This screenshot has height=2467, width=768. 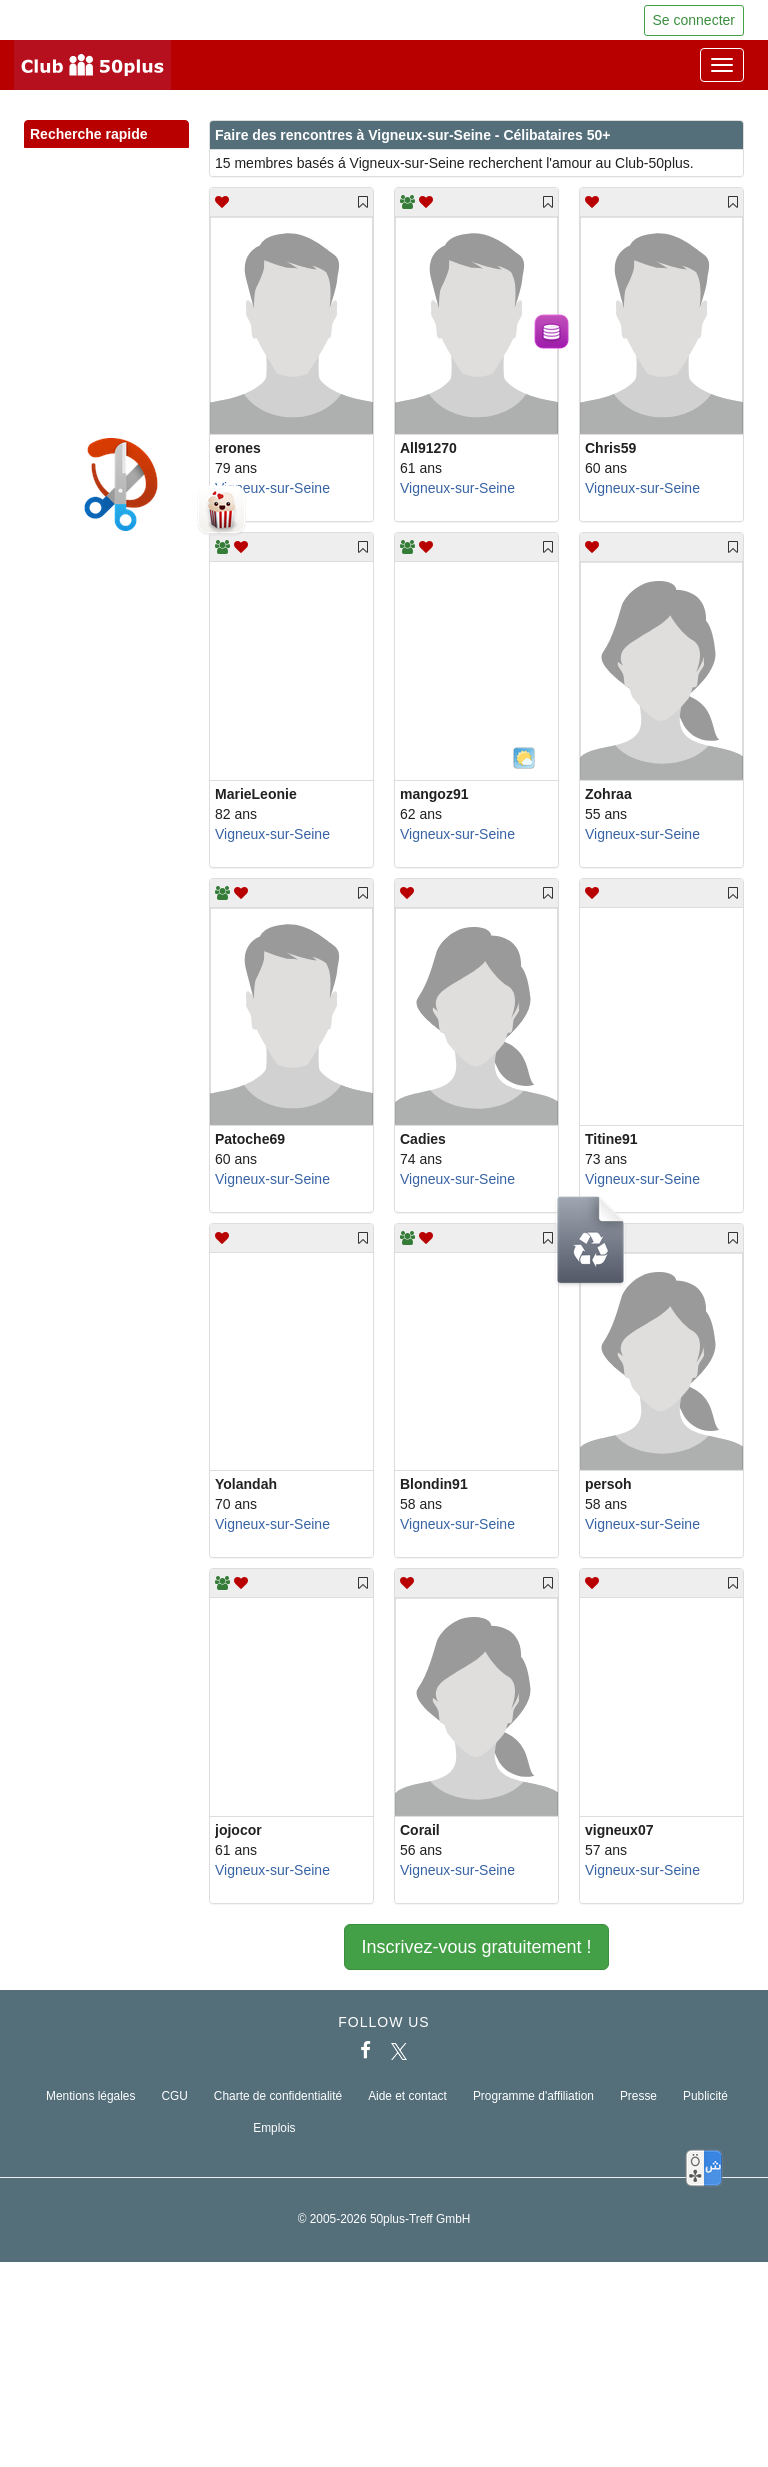 I want to click on open snip & sketch to capture a screenshot, so click(x=120, y=484).